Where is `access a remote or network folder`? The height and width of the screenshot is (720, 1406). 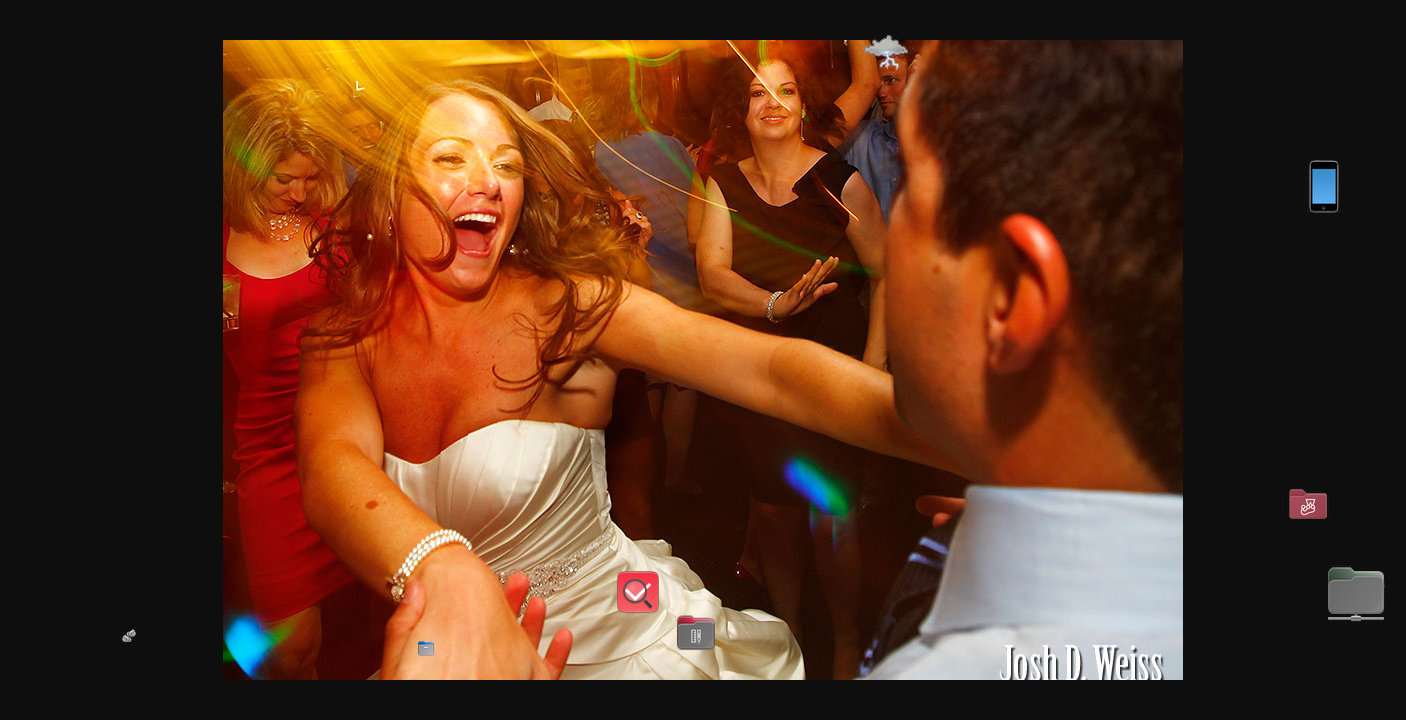 access a remote or network folder is located at coordinates (1356, 593).